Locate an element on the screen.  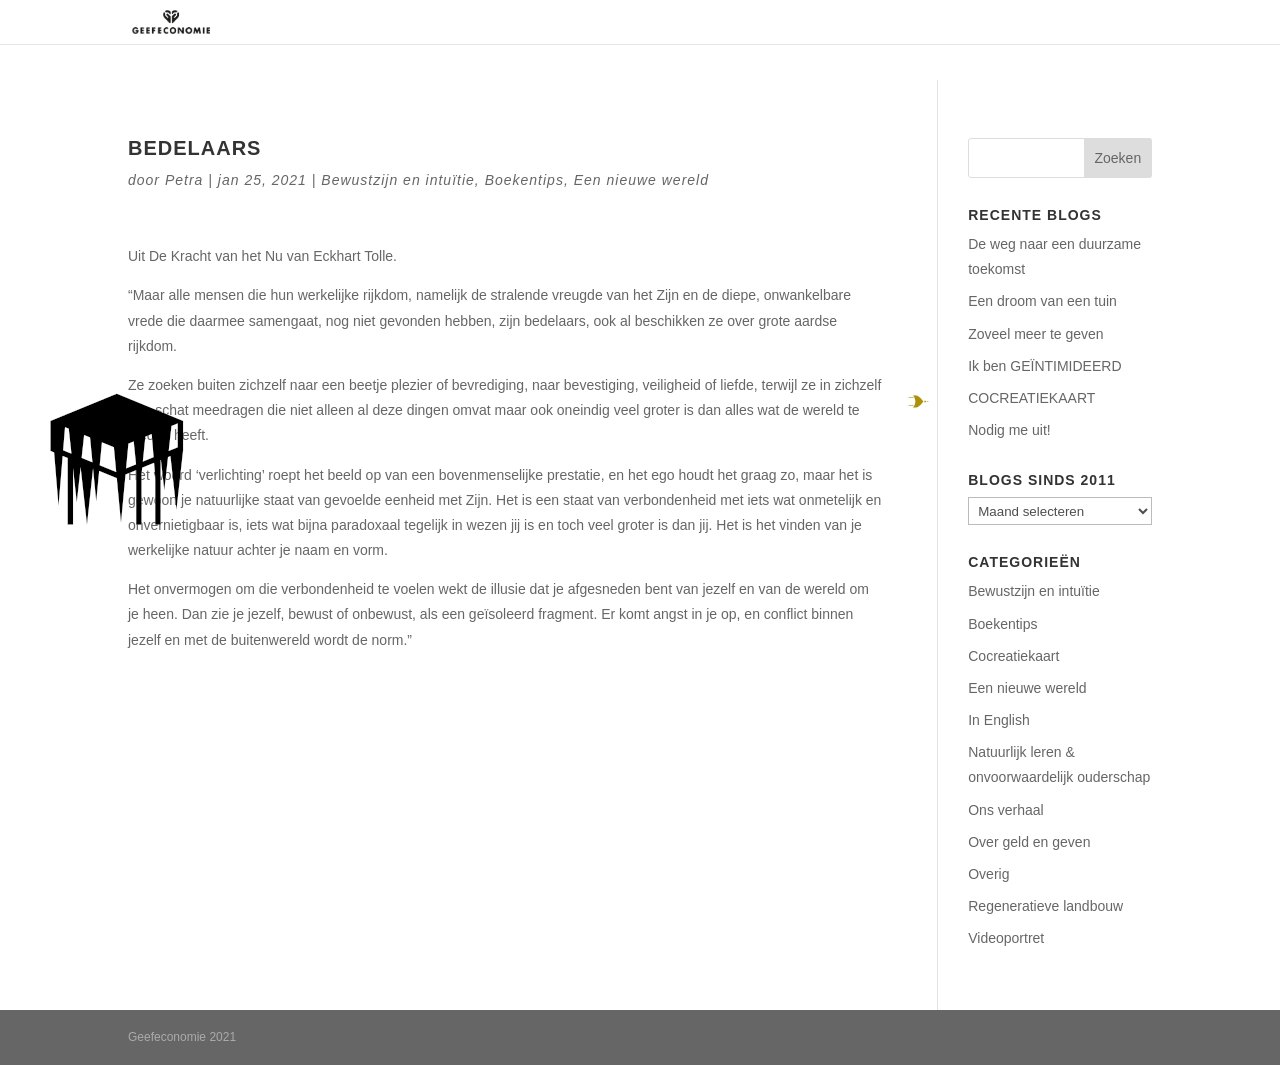
indicates a frozen or locked item in gameplay is located at coordinates (116, 458).